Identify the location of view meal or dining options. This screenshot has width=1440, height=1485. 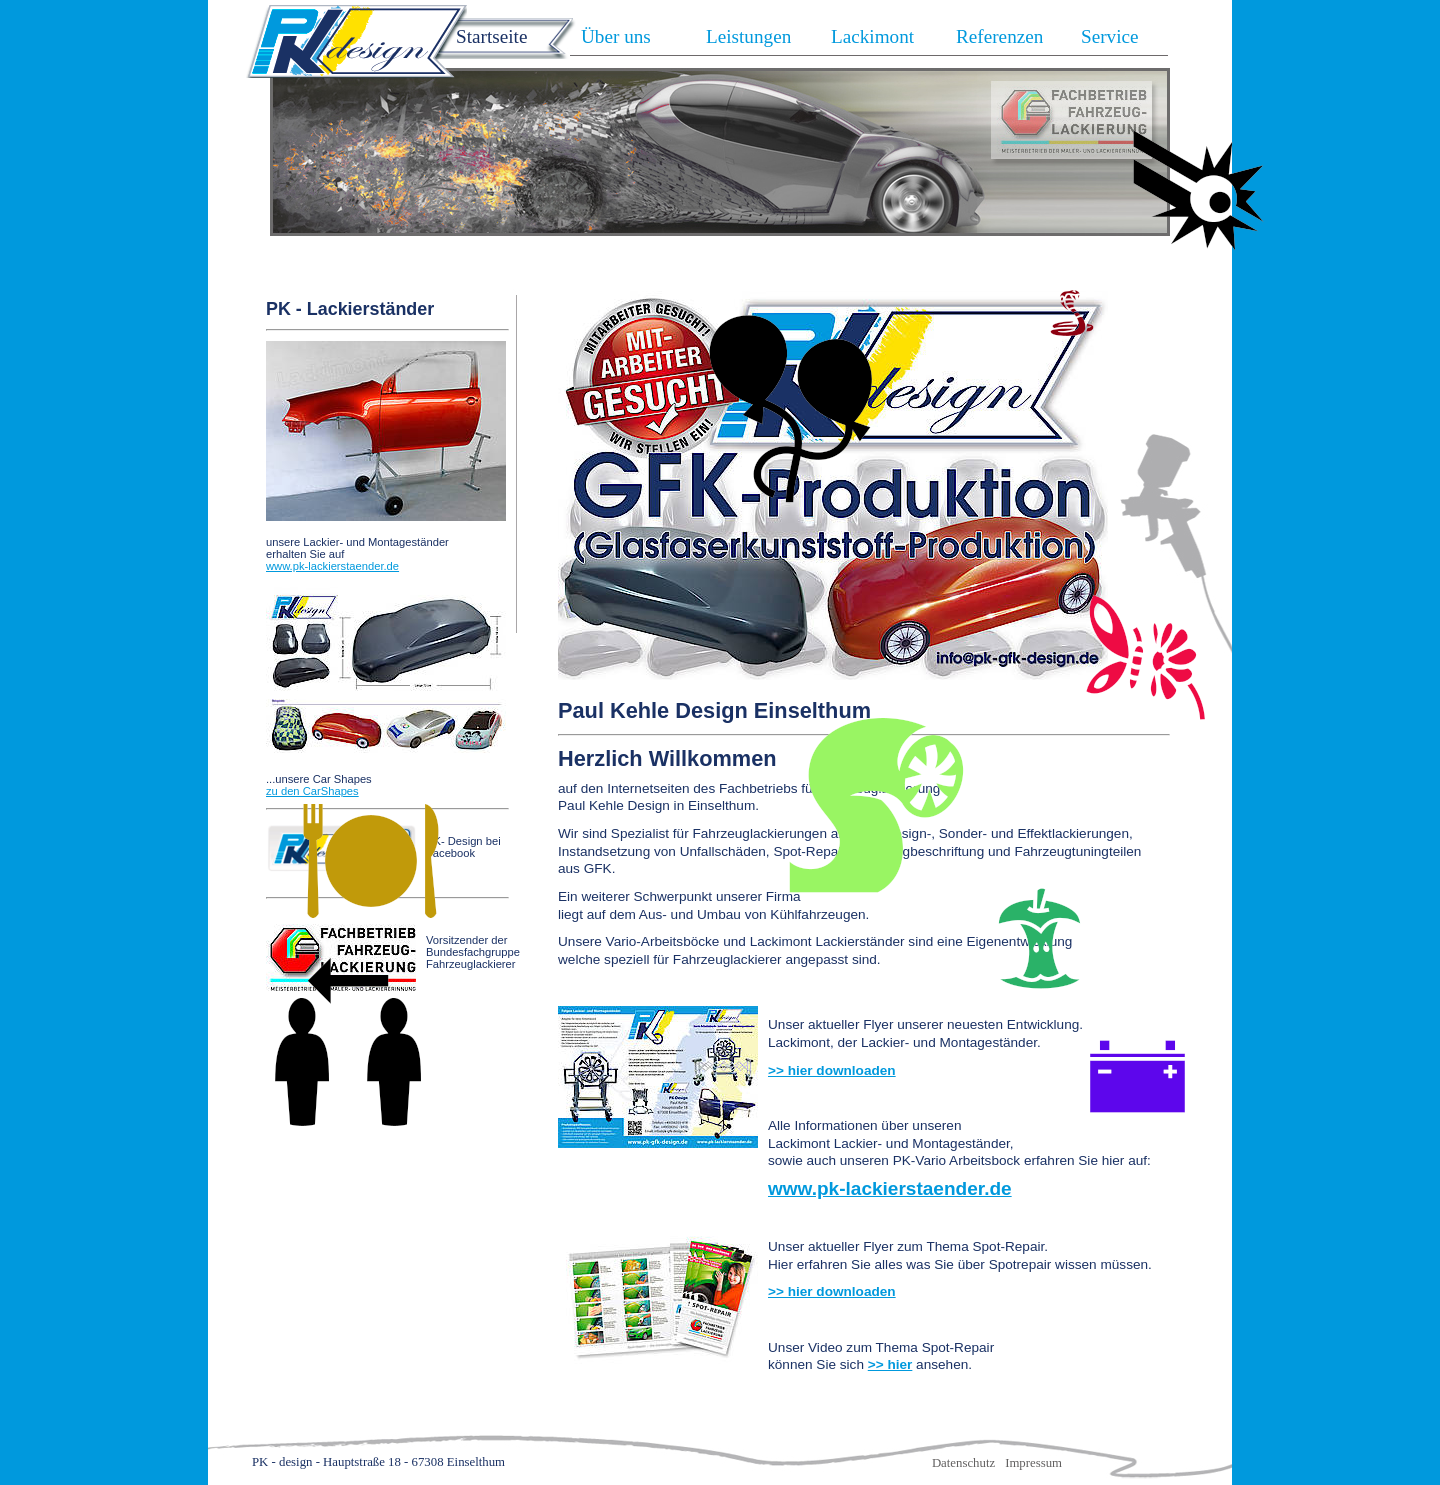
(371, 861).